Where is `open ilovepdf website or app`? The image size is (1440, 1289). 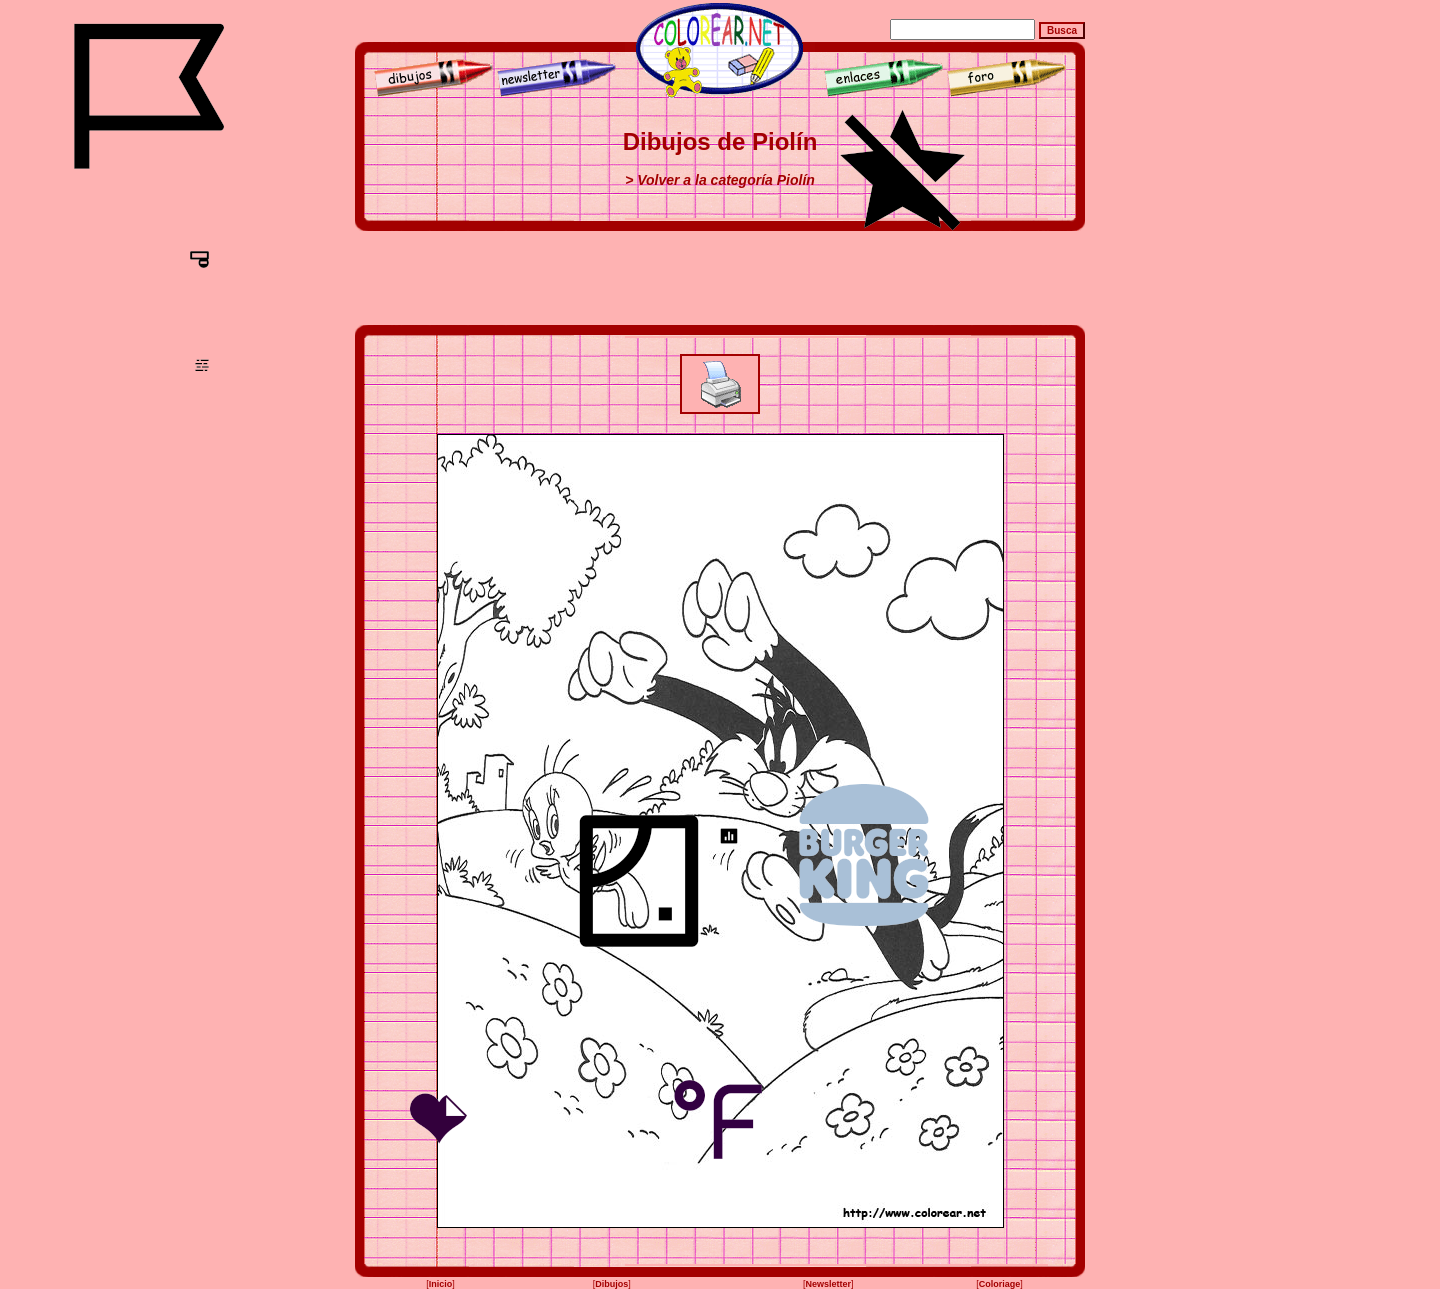
open ilovepdf website or app is located at coordinates (438, 1118).